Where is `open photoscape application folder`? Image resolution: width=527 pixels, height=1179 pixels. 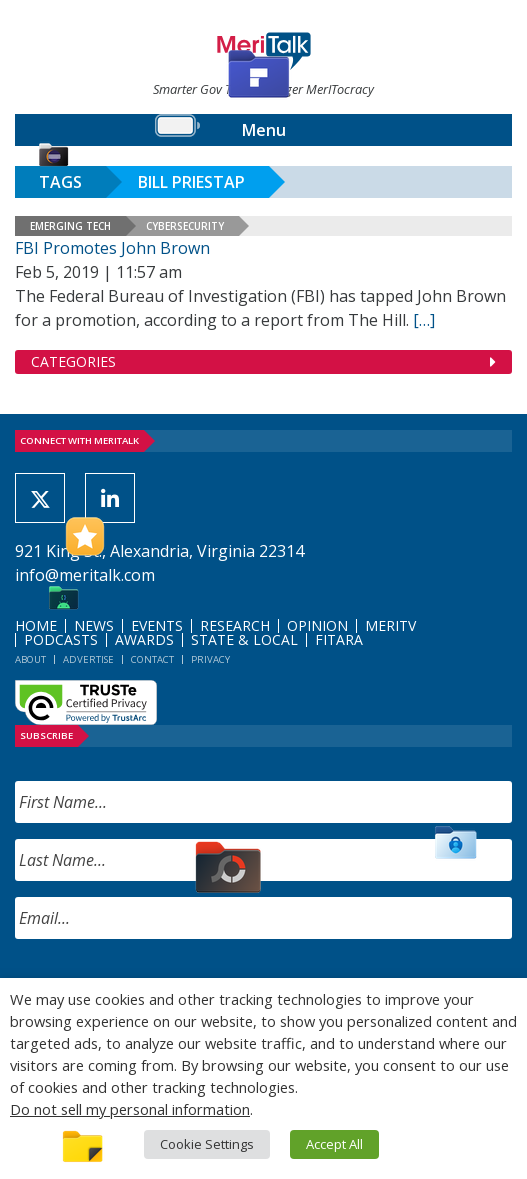
open photoscape application folder is located at coordinates (228, 869).